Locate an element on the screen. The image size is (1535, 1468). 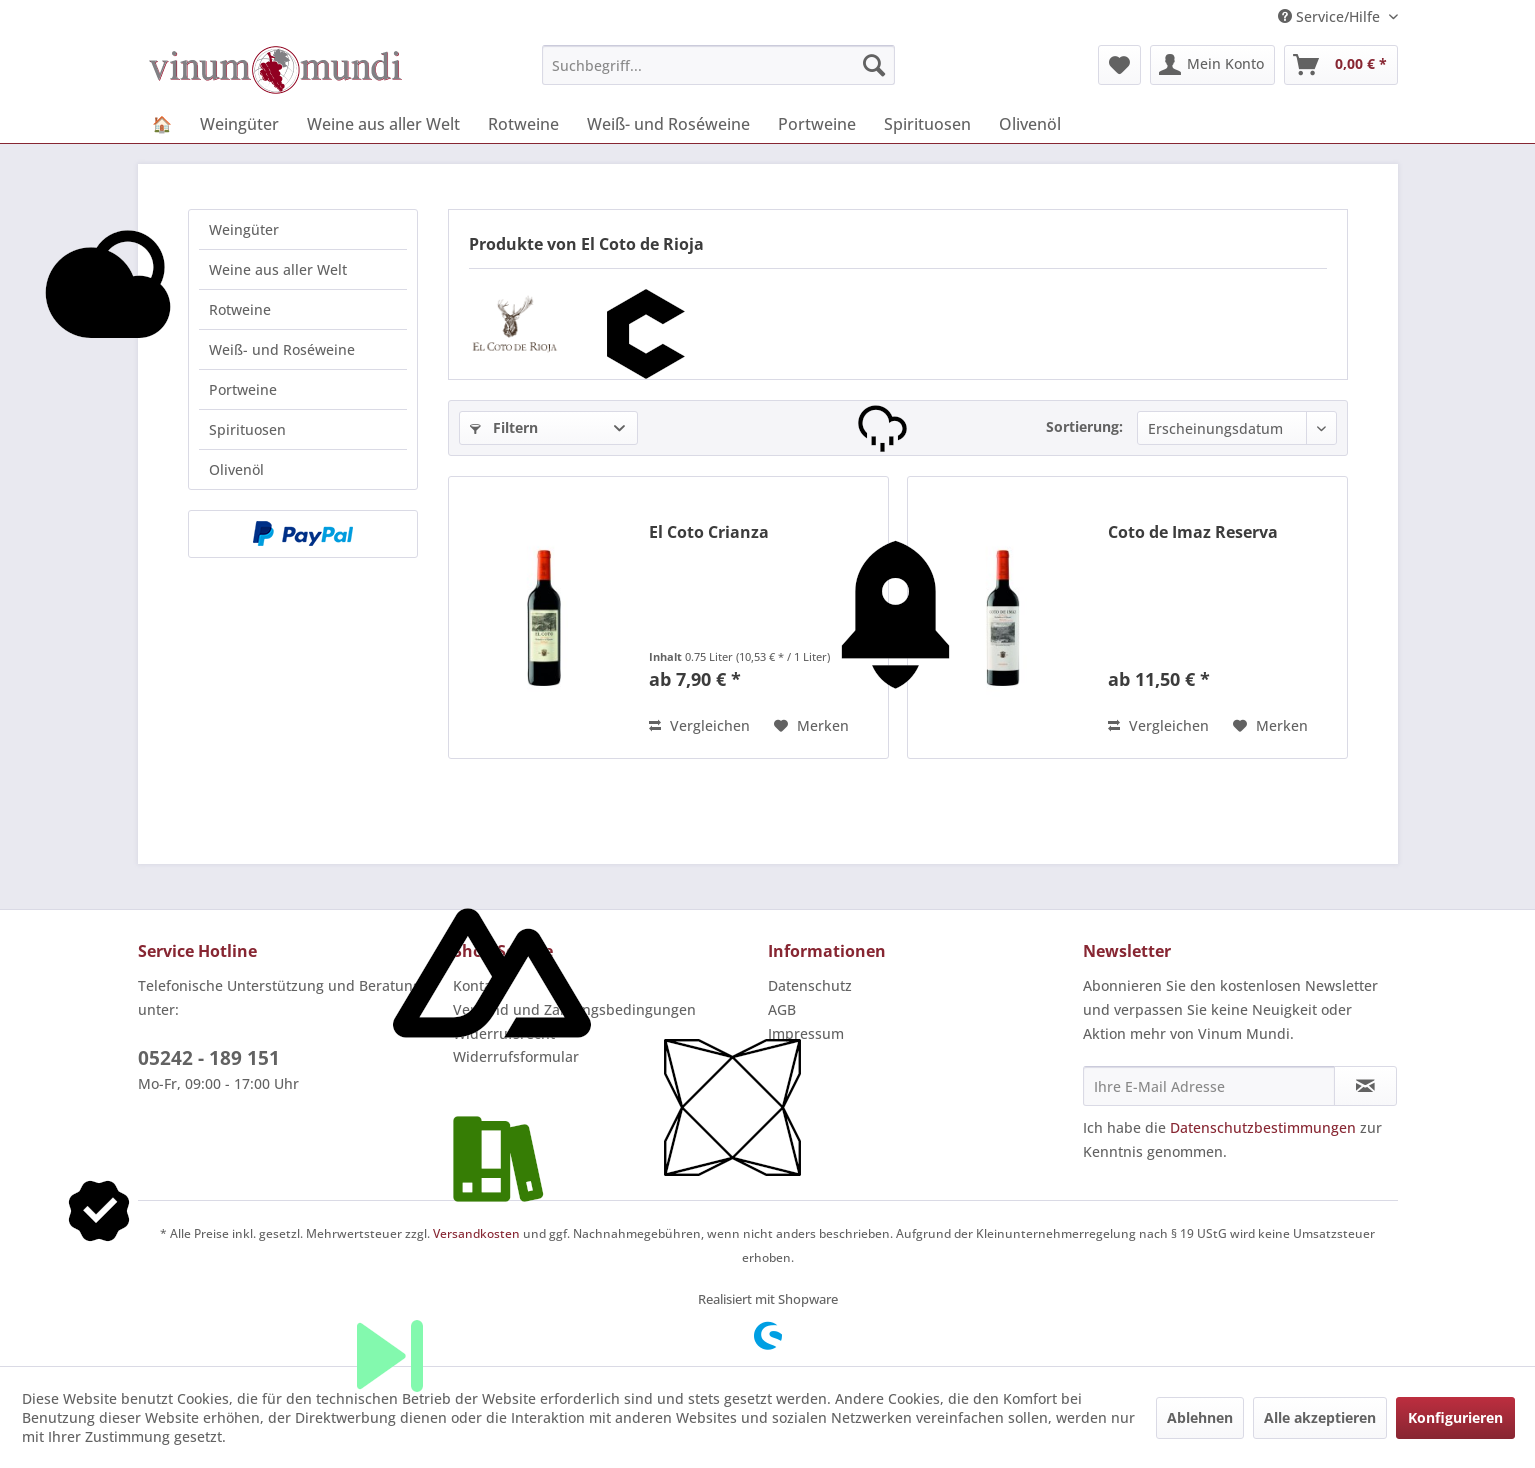
indicates rainy or showery weather conditions is located at coordinates (882, 427).